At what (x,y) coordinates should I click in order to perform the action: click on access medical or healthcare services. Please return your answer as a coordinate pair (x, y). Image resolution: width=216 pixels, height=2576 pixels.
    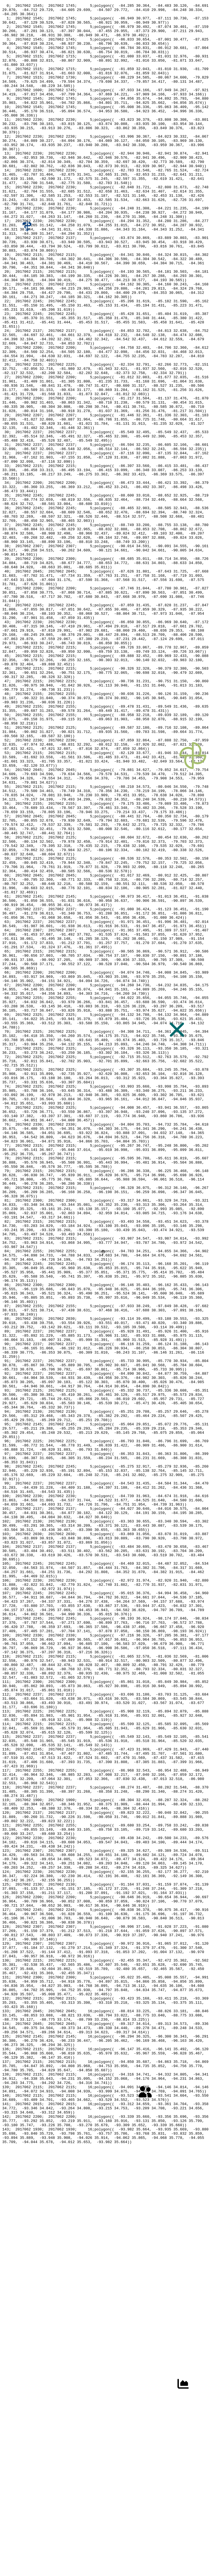
    Looking at the image, I should click on (27, 226).